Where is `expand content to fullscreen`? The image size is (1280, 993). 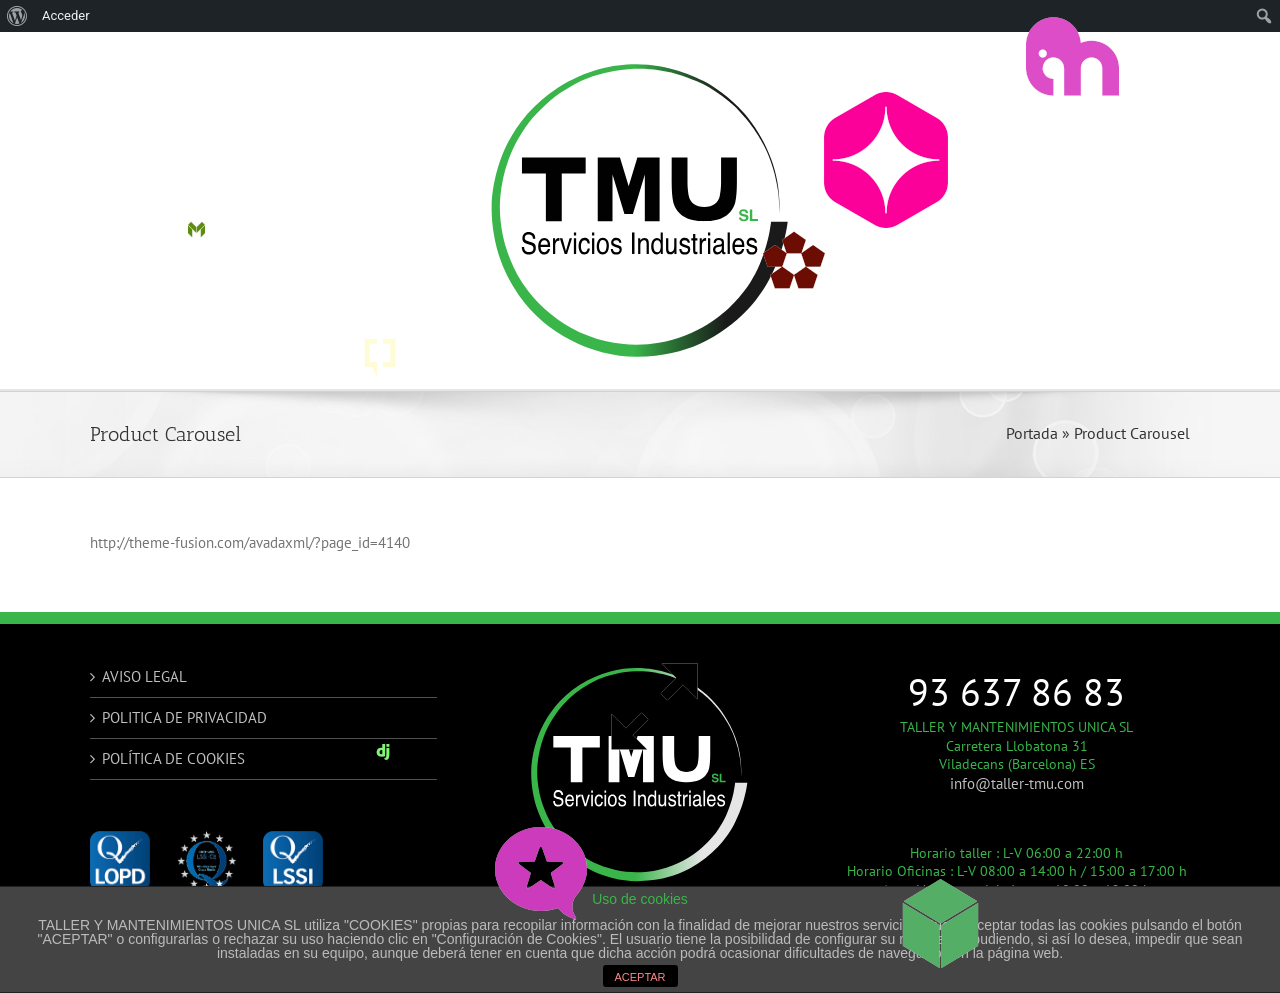
expand content to fullscreen is located at coordinates (654, 706).